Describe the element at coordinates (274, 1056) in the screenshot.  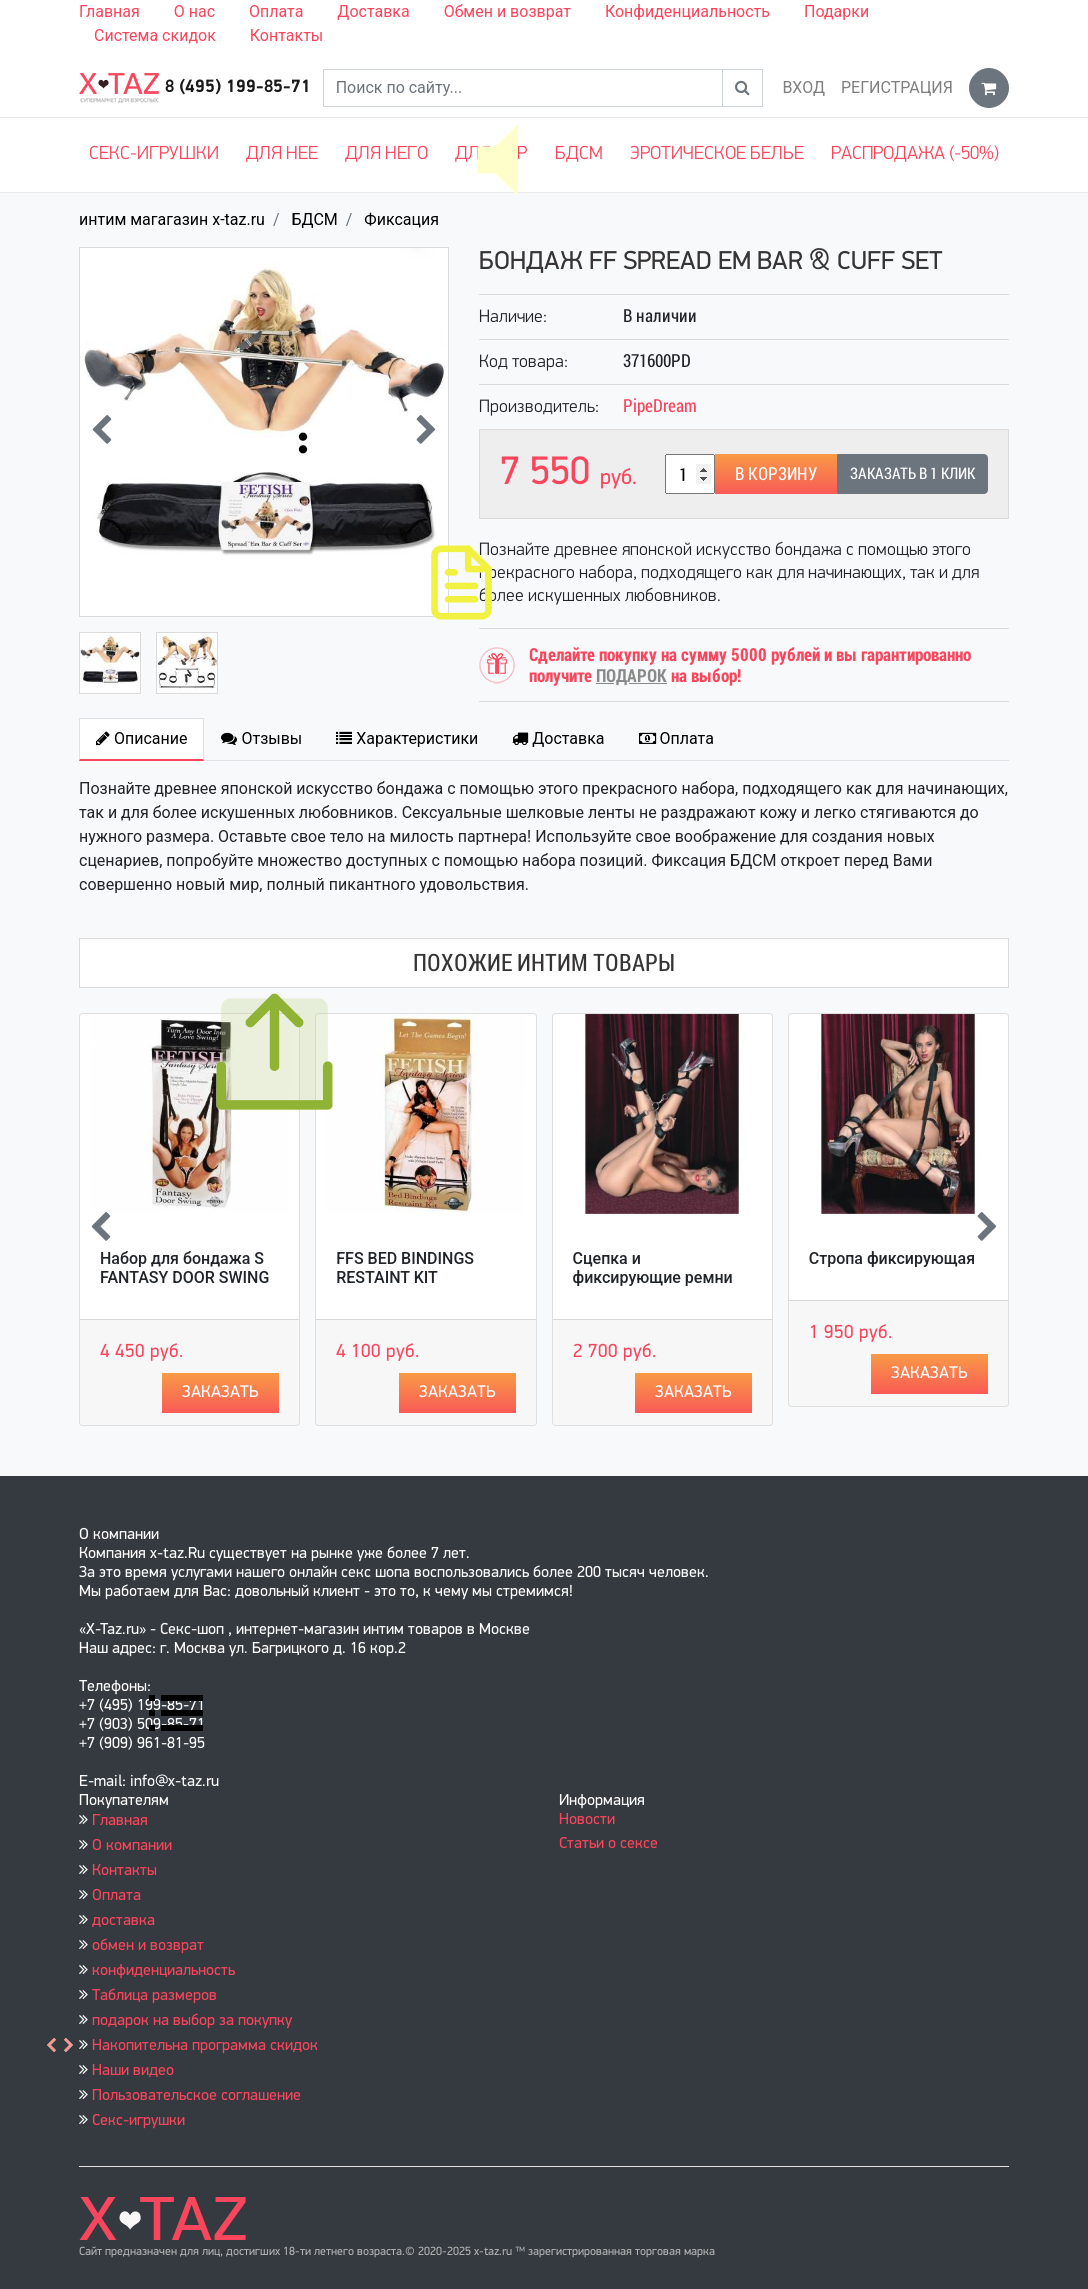
I see `upload a file or document` at that location.